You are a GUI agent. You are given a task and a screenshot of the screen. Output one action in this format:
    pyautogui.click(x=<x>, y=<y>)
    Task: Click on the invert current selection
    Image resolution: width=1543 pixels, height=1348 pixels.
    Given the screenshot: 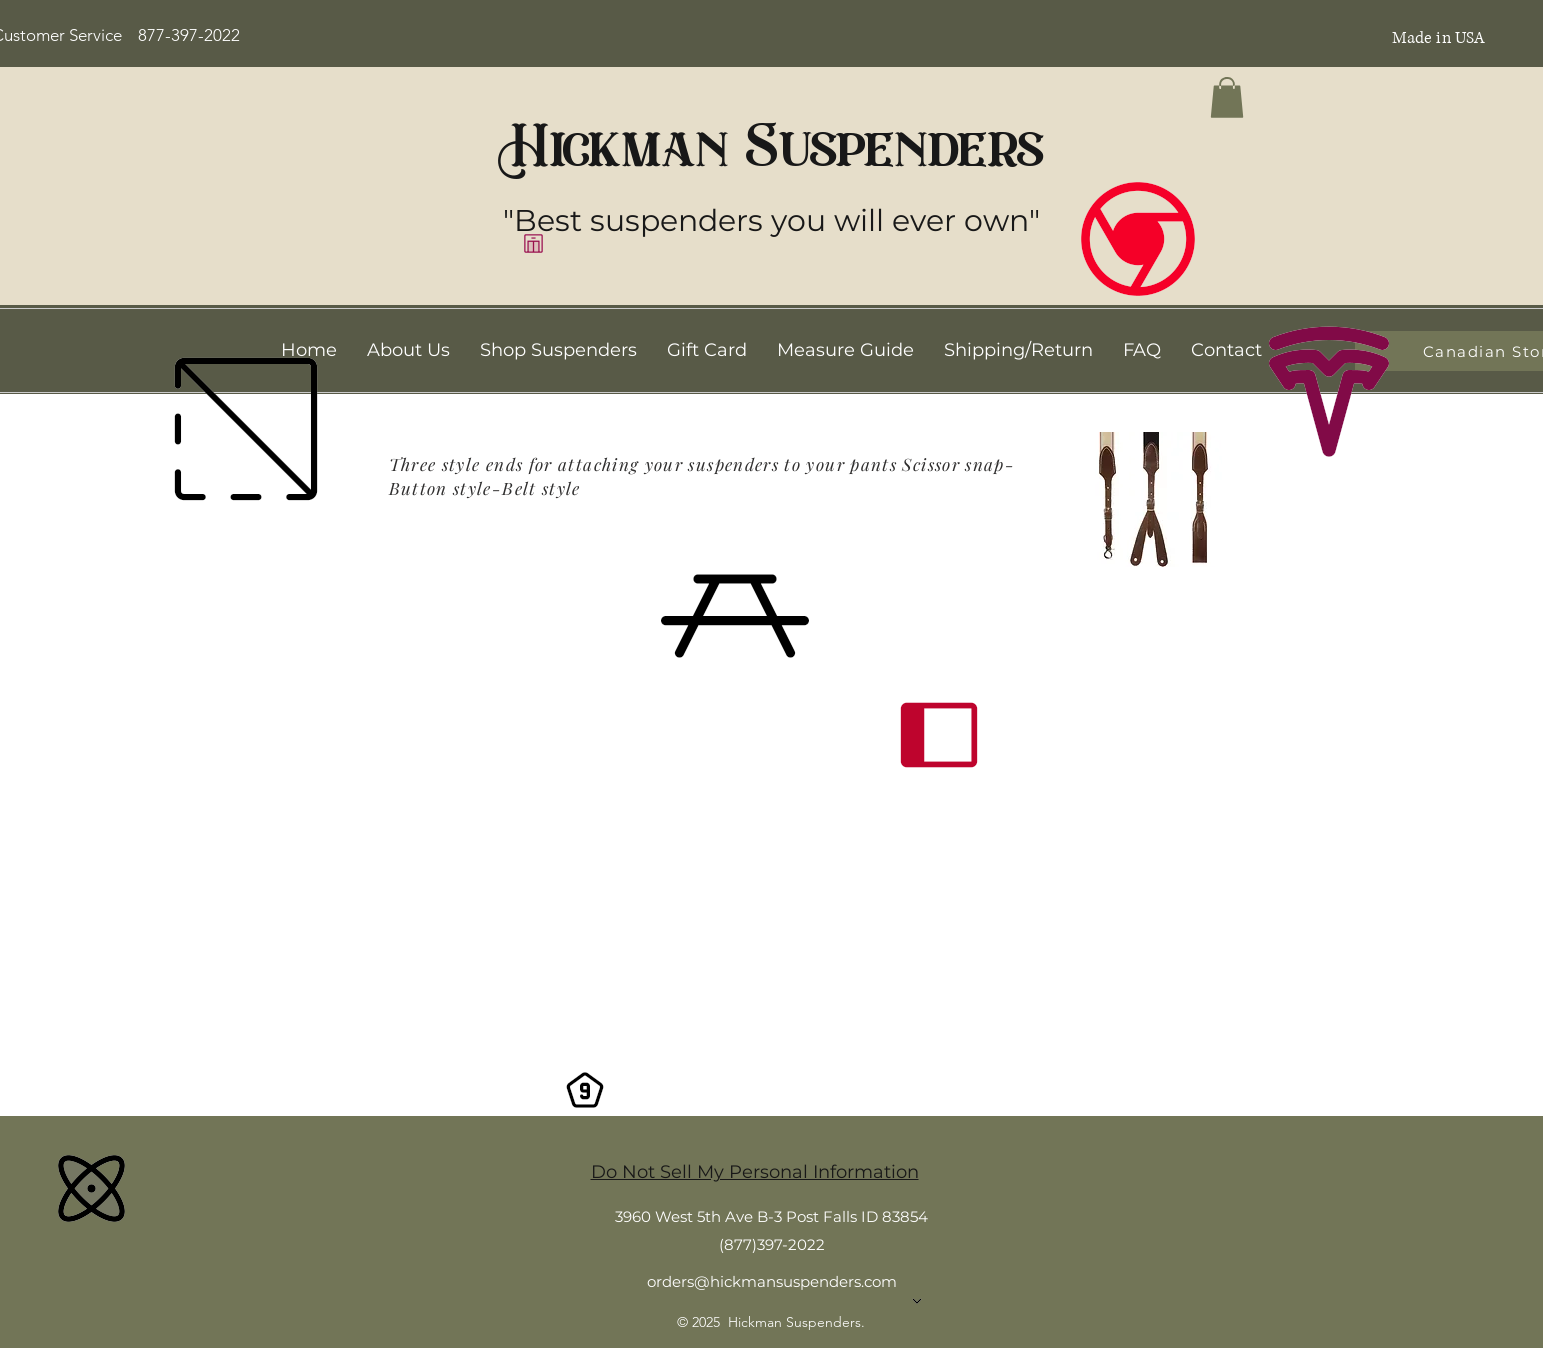 What is the action you would take?
    pyautogui.click(x=246, y=429)
    